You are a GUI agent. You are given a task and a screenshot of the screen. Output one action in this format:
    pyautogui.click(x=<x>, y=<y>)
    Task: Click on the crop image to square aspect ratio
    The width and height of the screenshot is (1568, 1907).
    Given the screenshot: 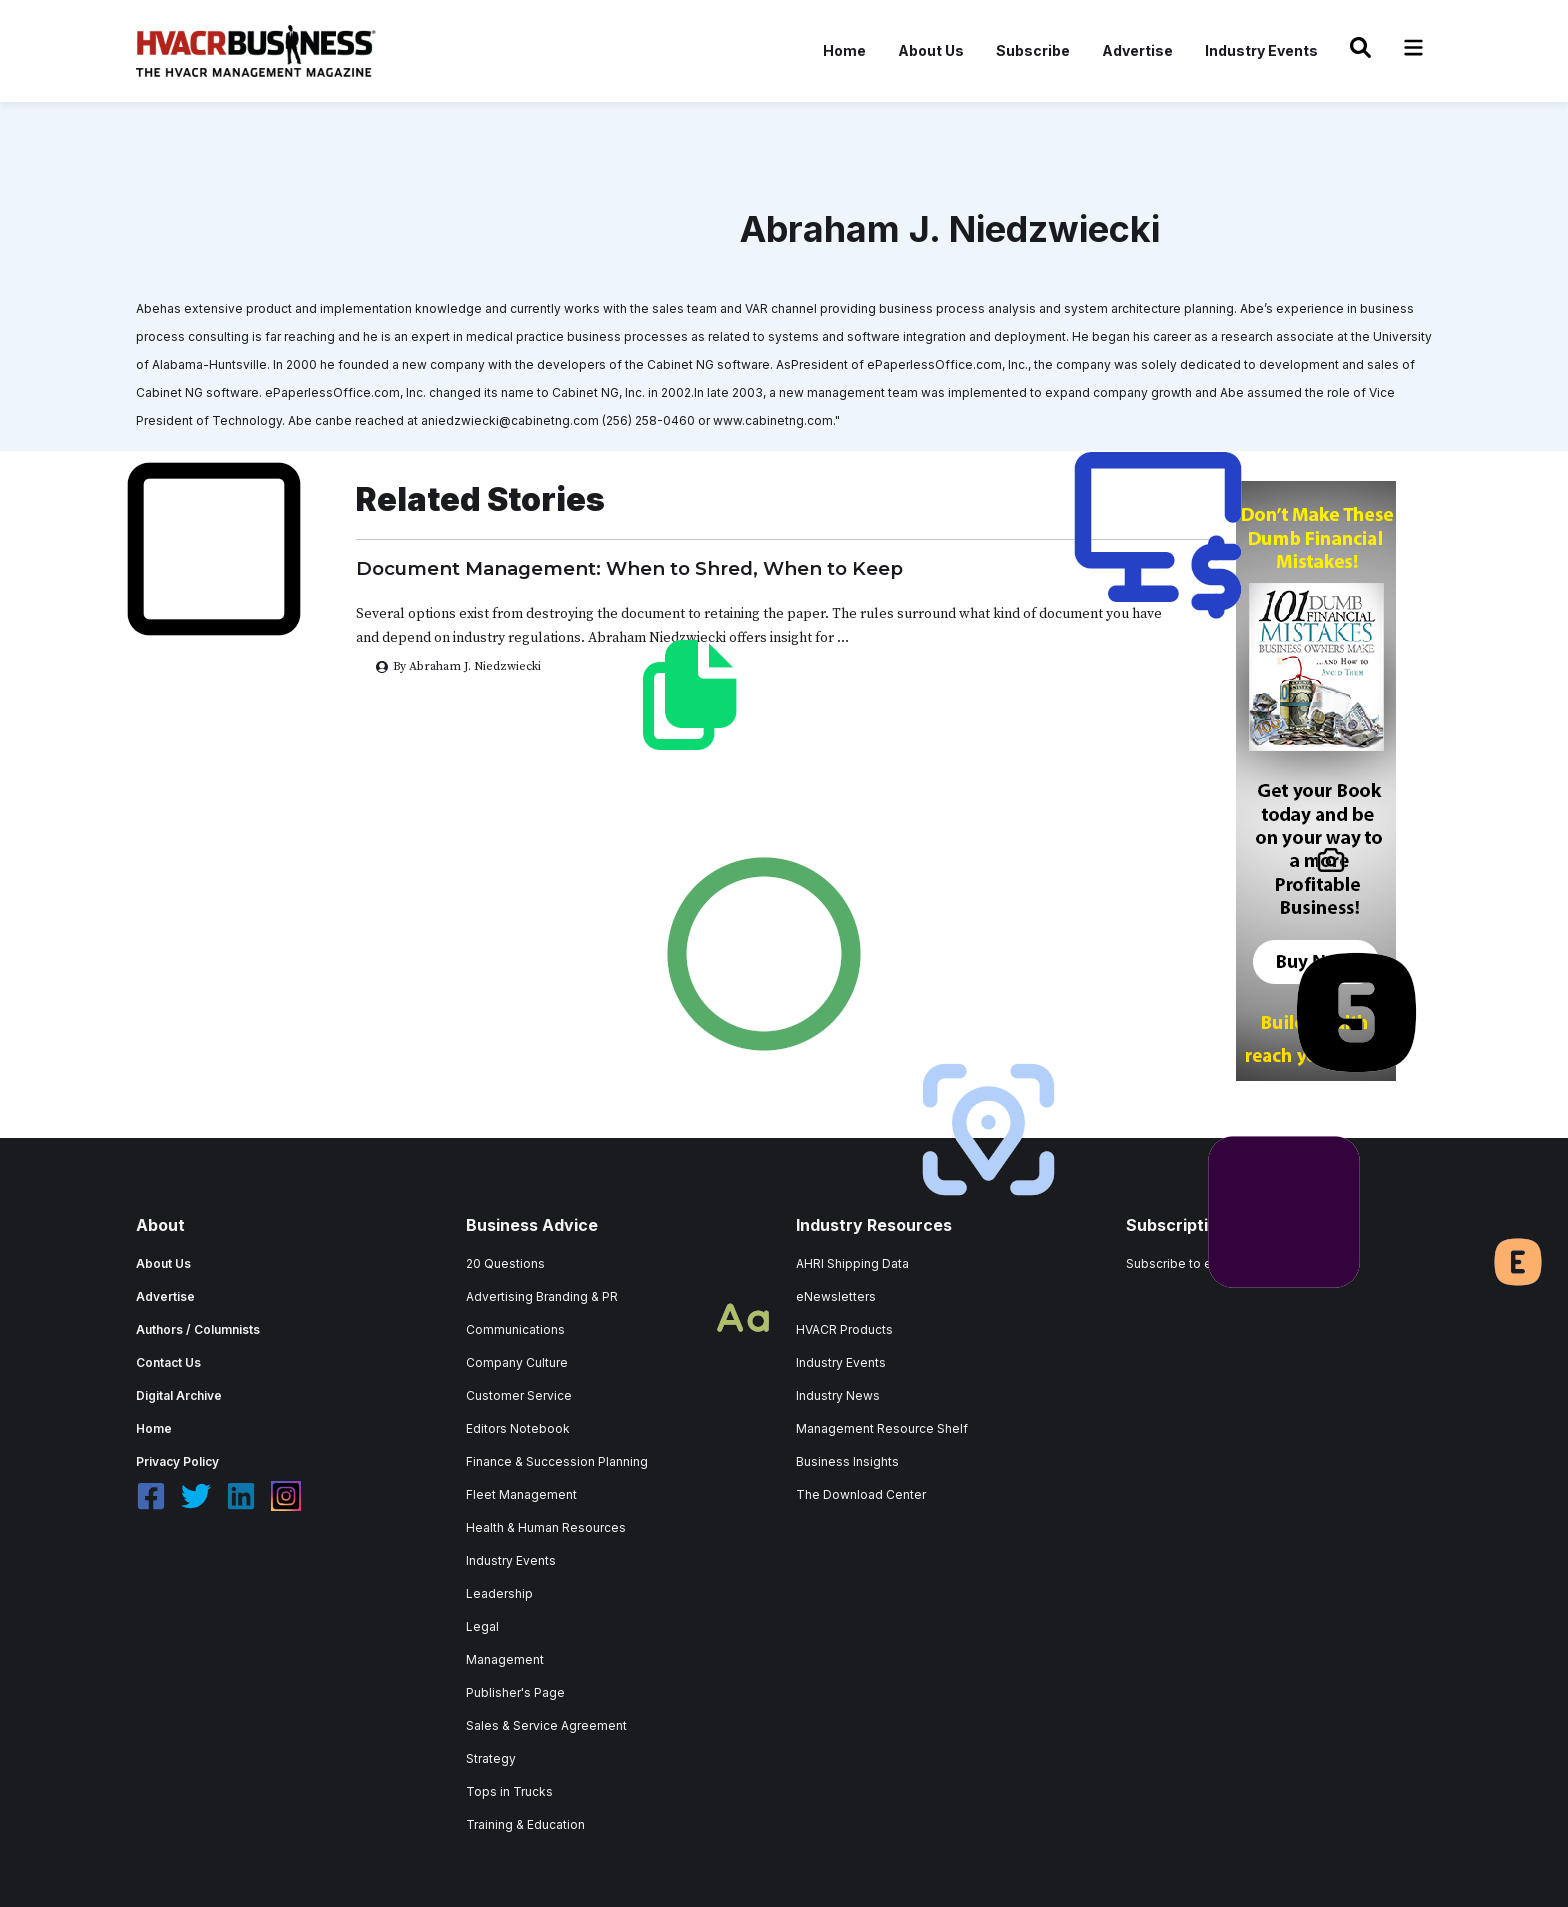 What is the action you would take?
    pyautogui.click(x=1284, y=1212)
    